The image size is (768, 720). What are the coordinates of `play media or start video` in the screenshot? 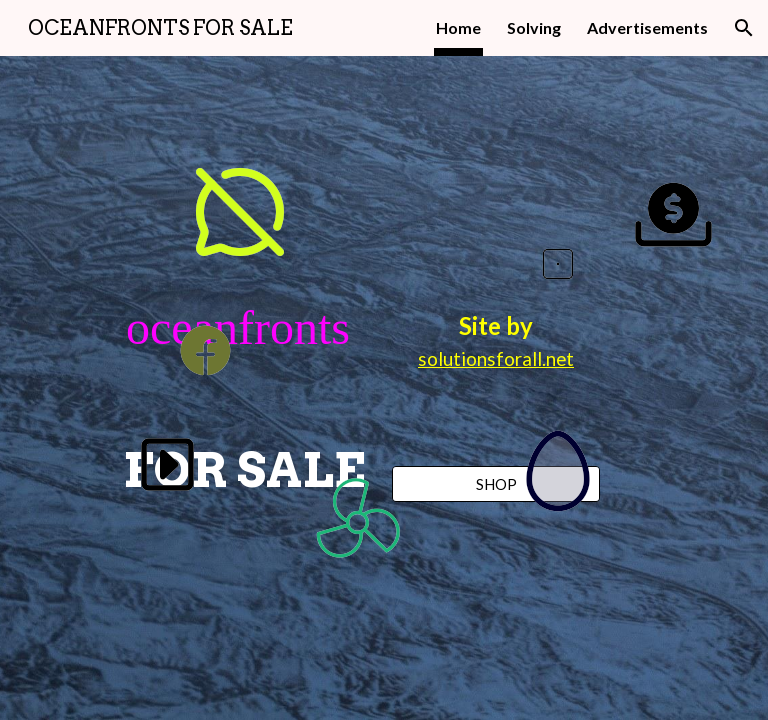 It's located at (167, 464).